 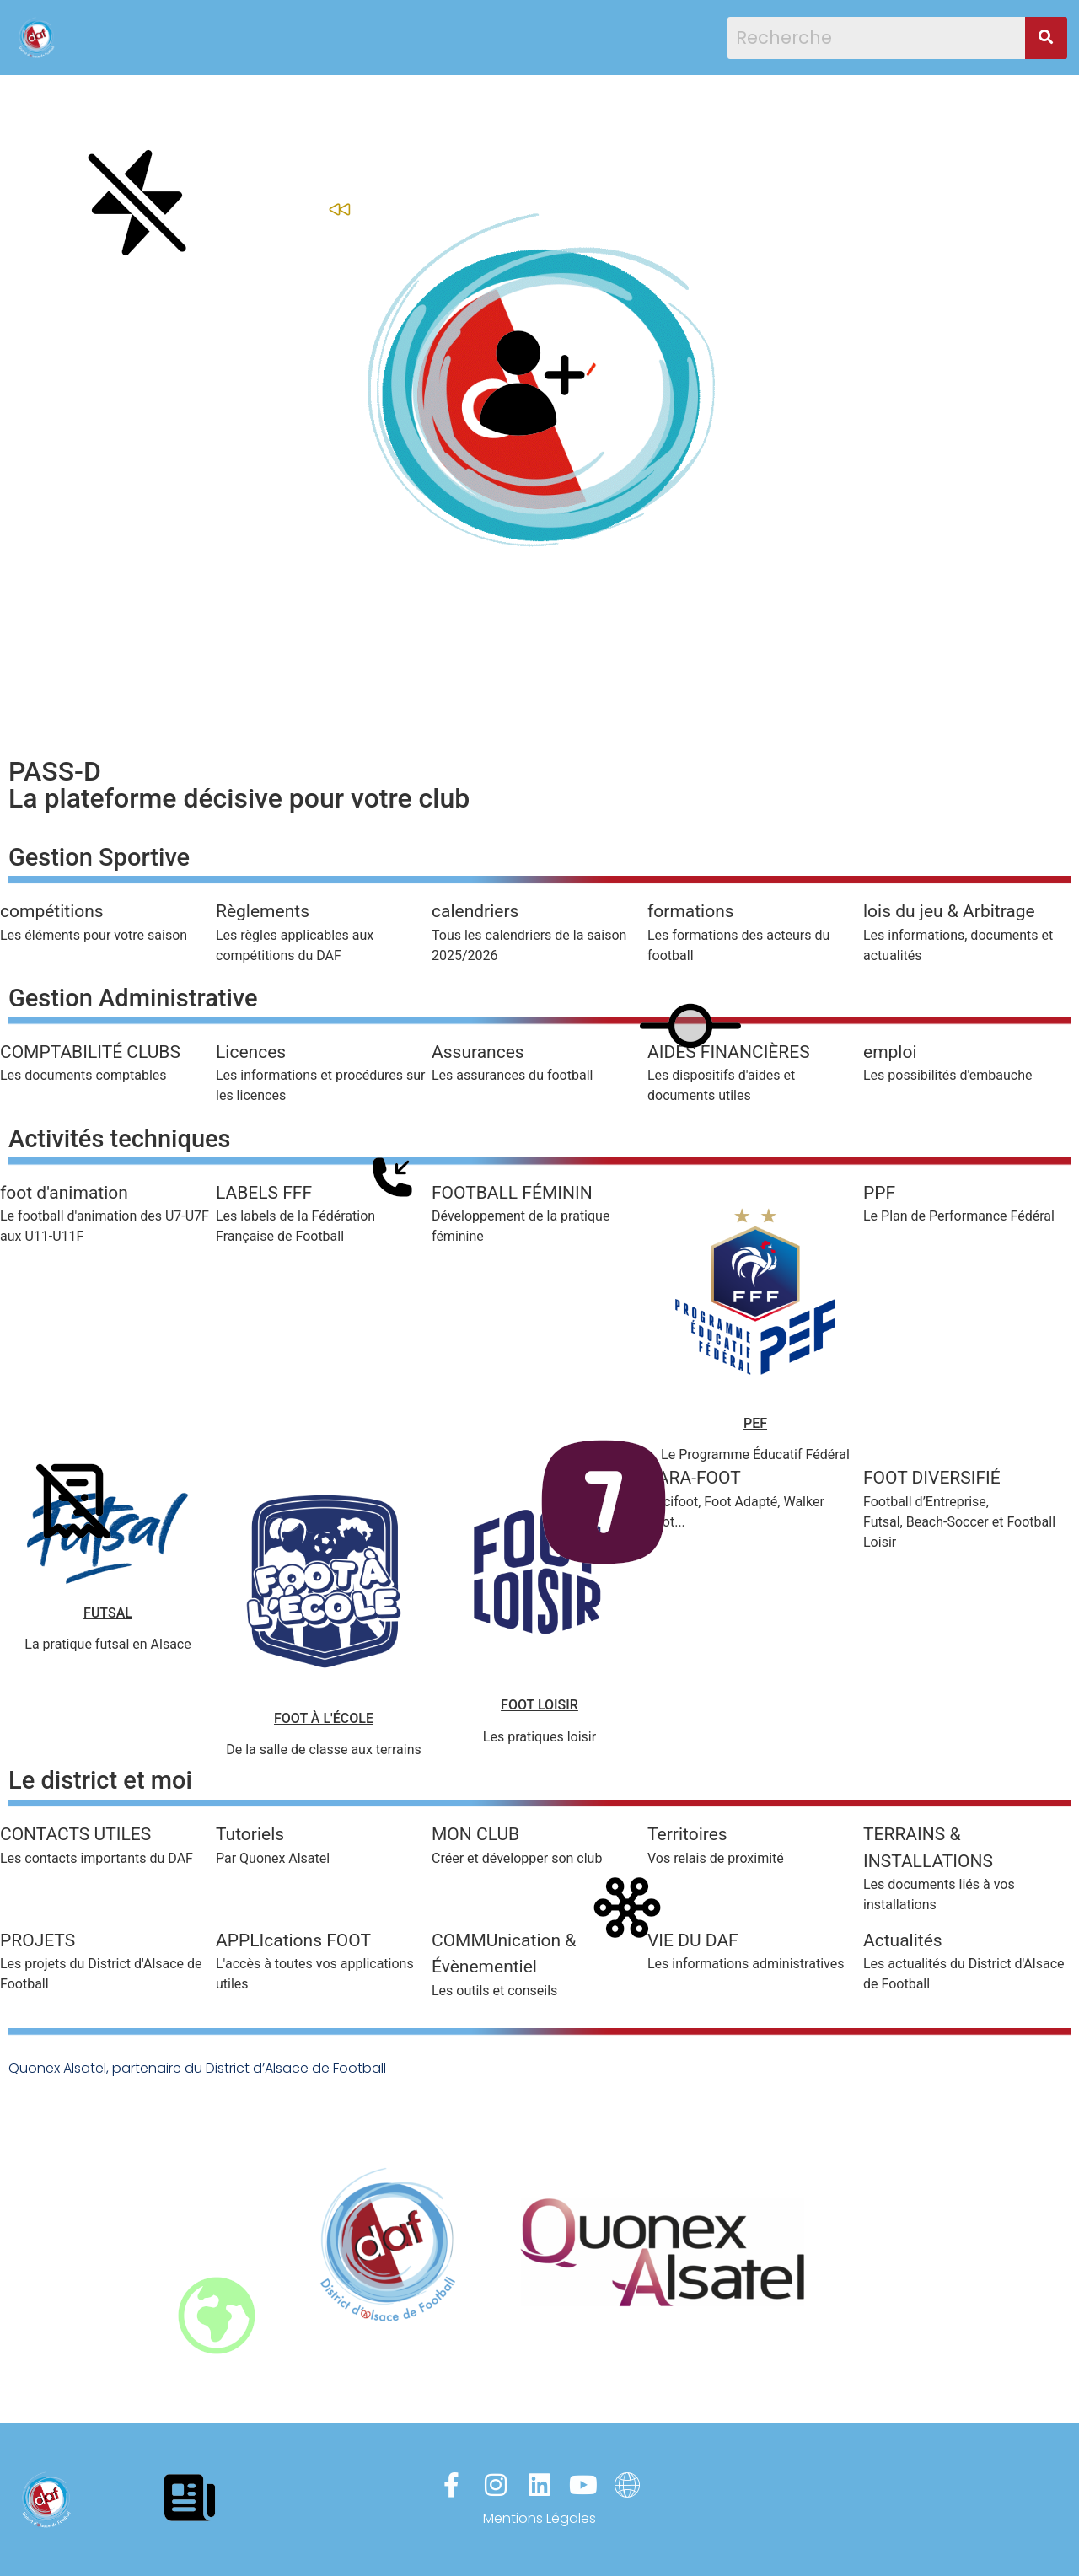 What do you see at coordinates (340, 208) in the screenshot?
I see `rewind or skip to previous track` at bounding box center [340, 208].